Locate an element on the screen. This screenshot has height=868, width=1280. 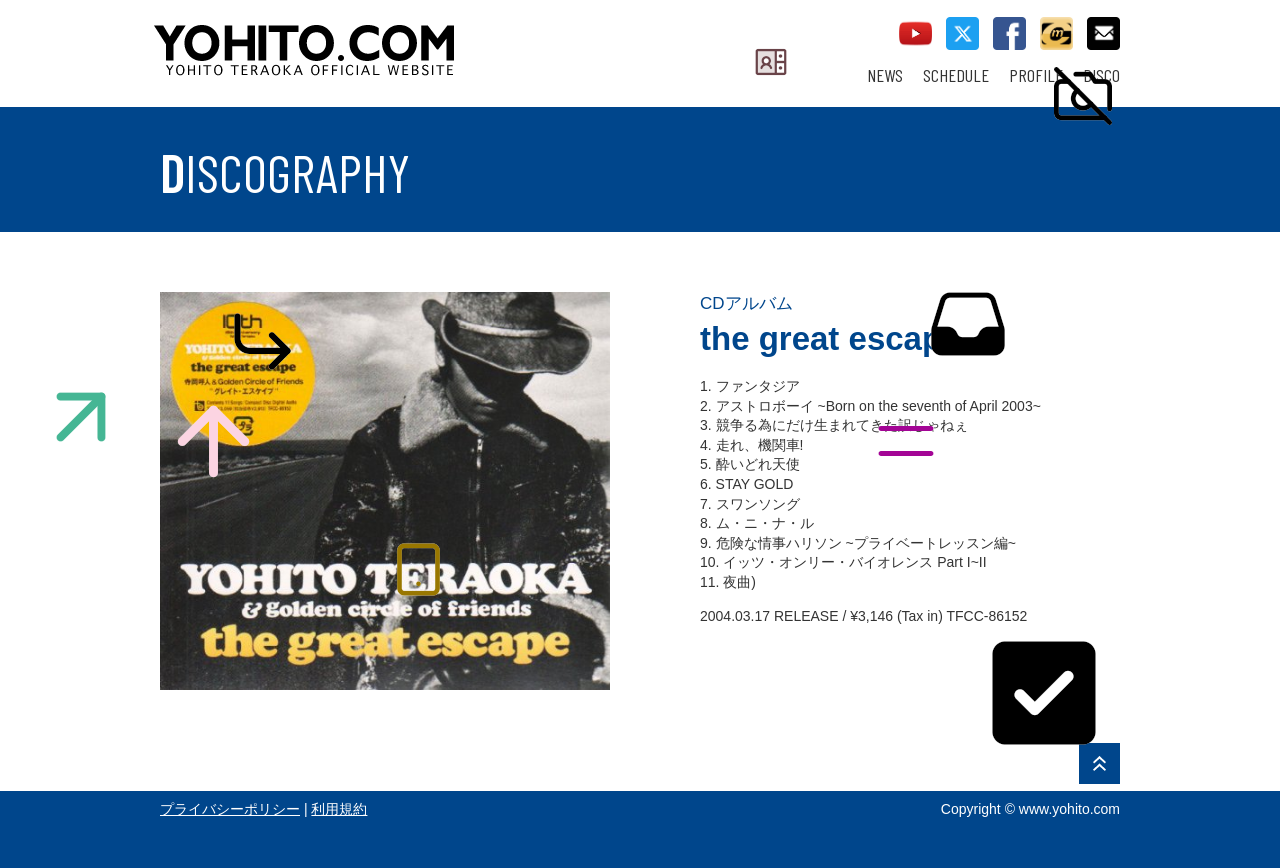
a selected or checked item is located at coordinates (1044, 693).